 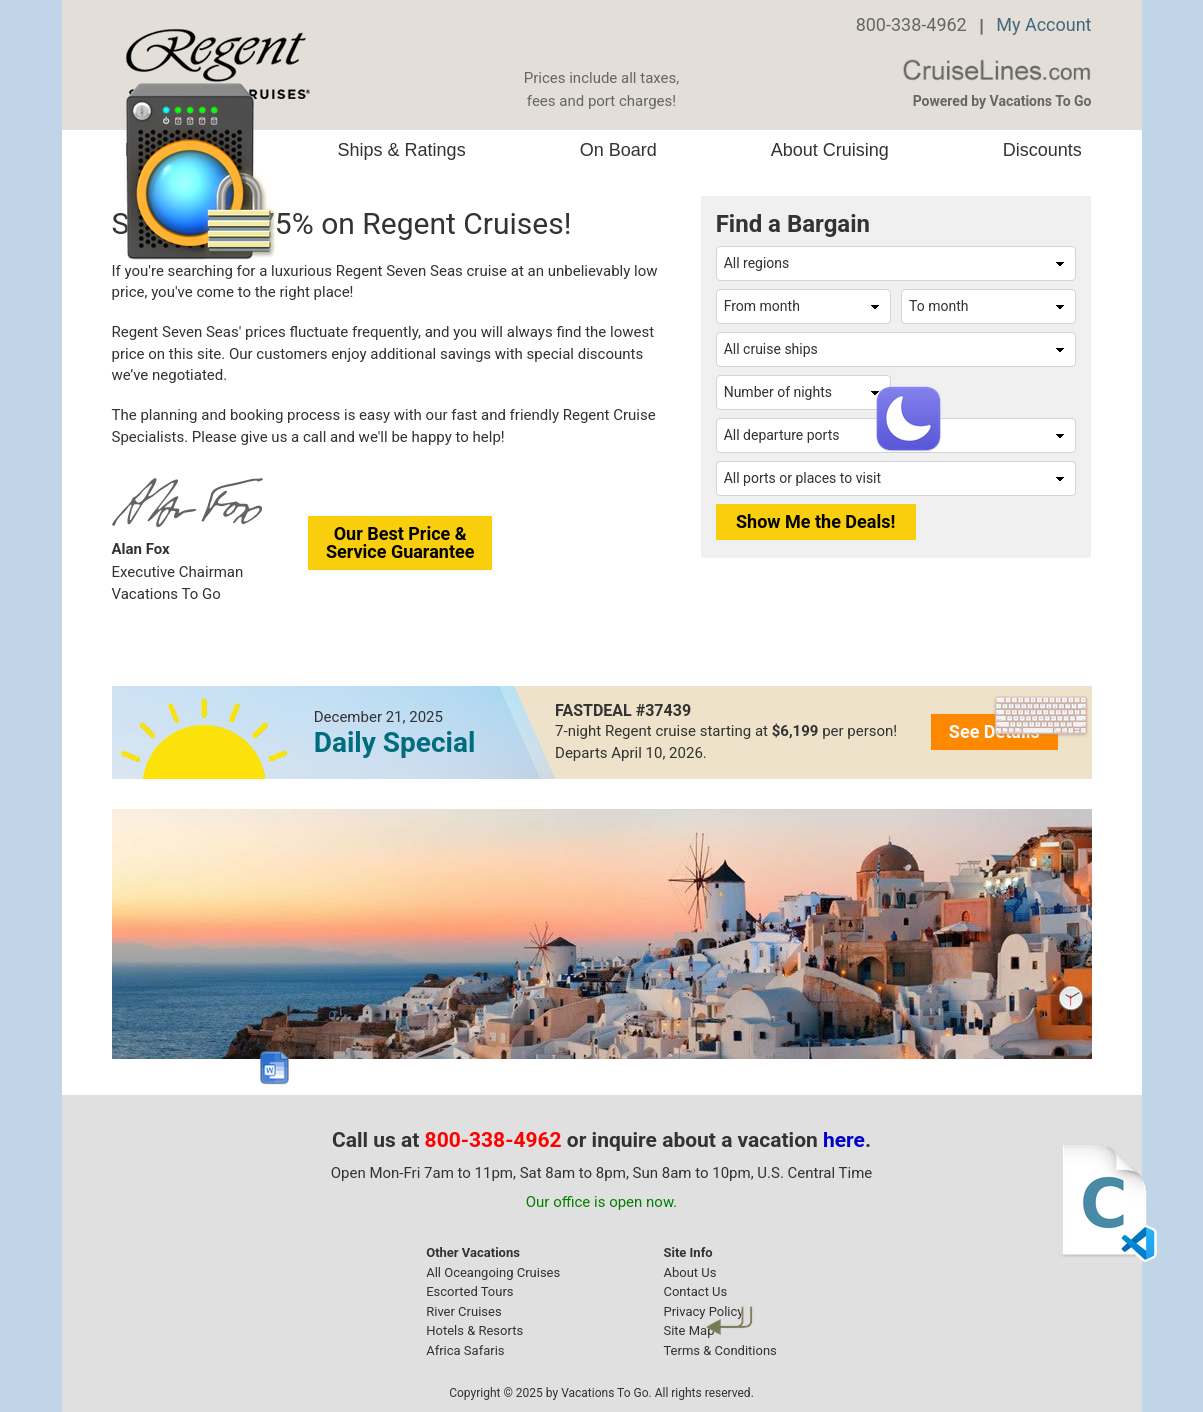 I want to click on open a Microsoft Word document, so click(x=274, y=1067).